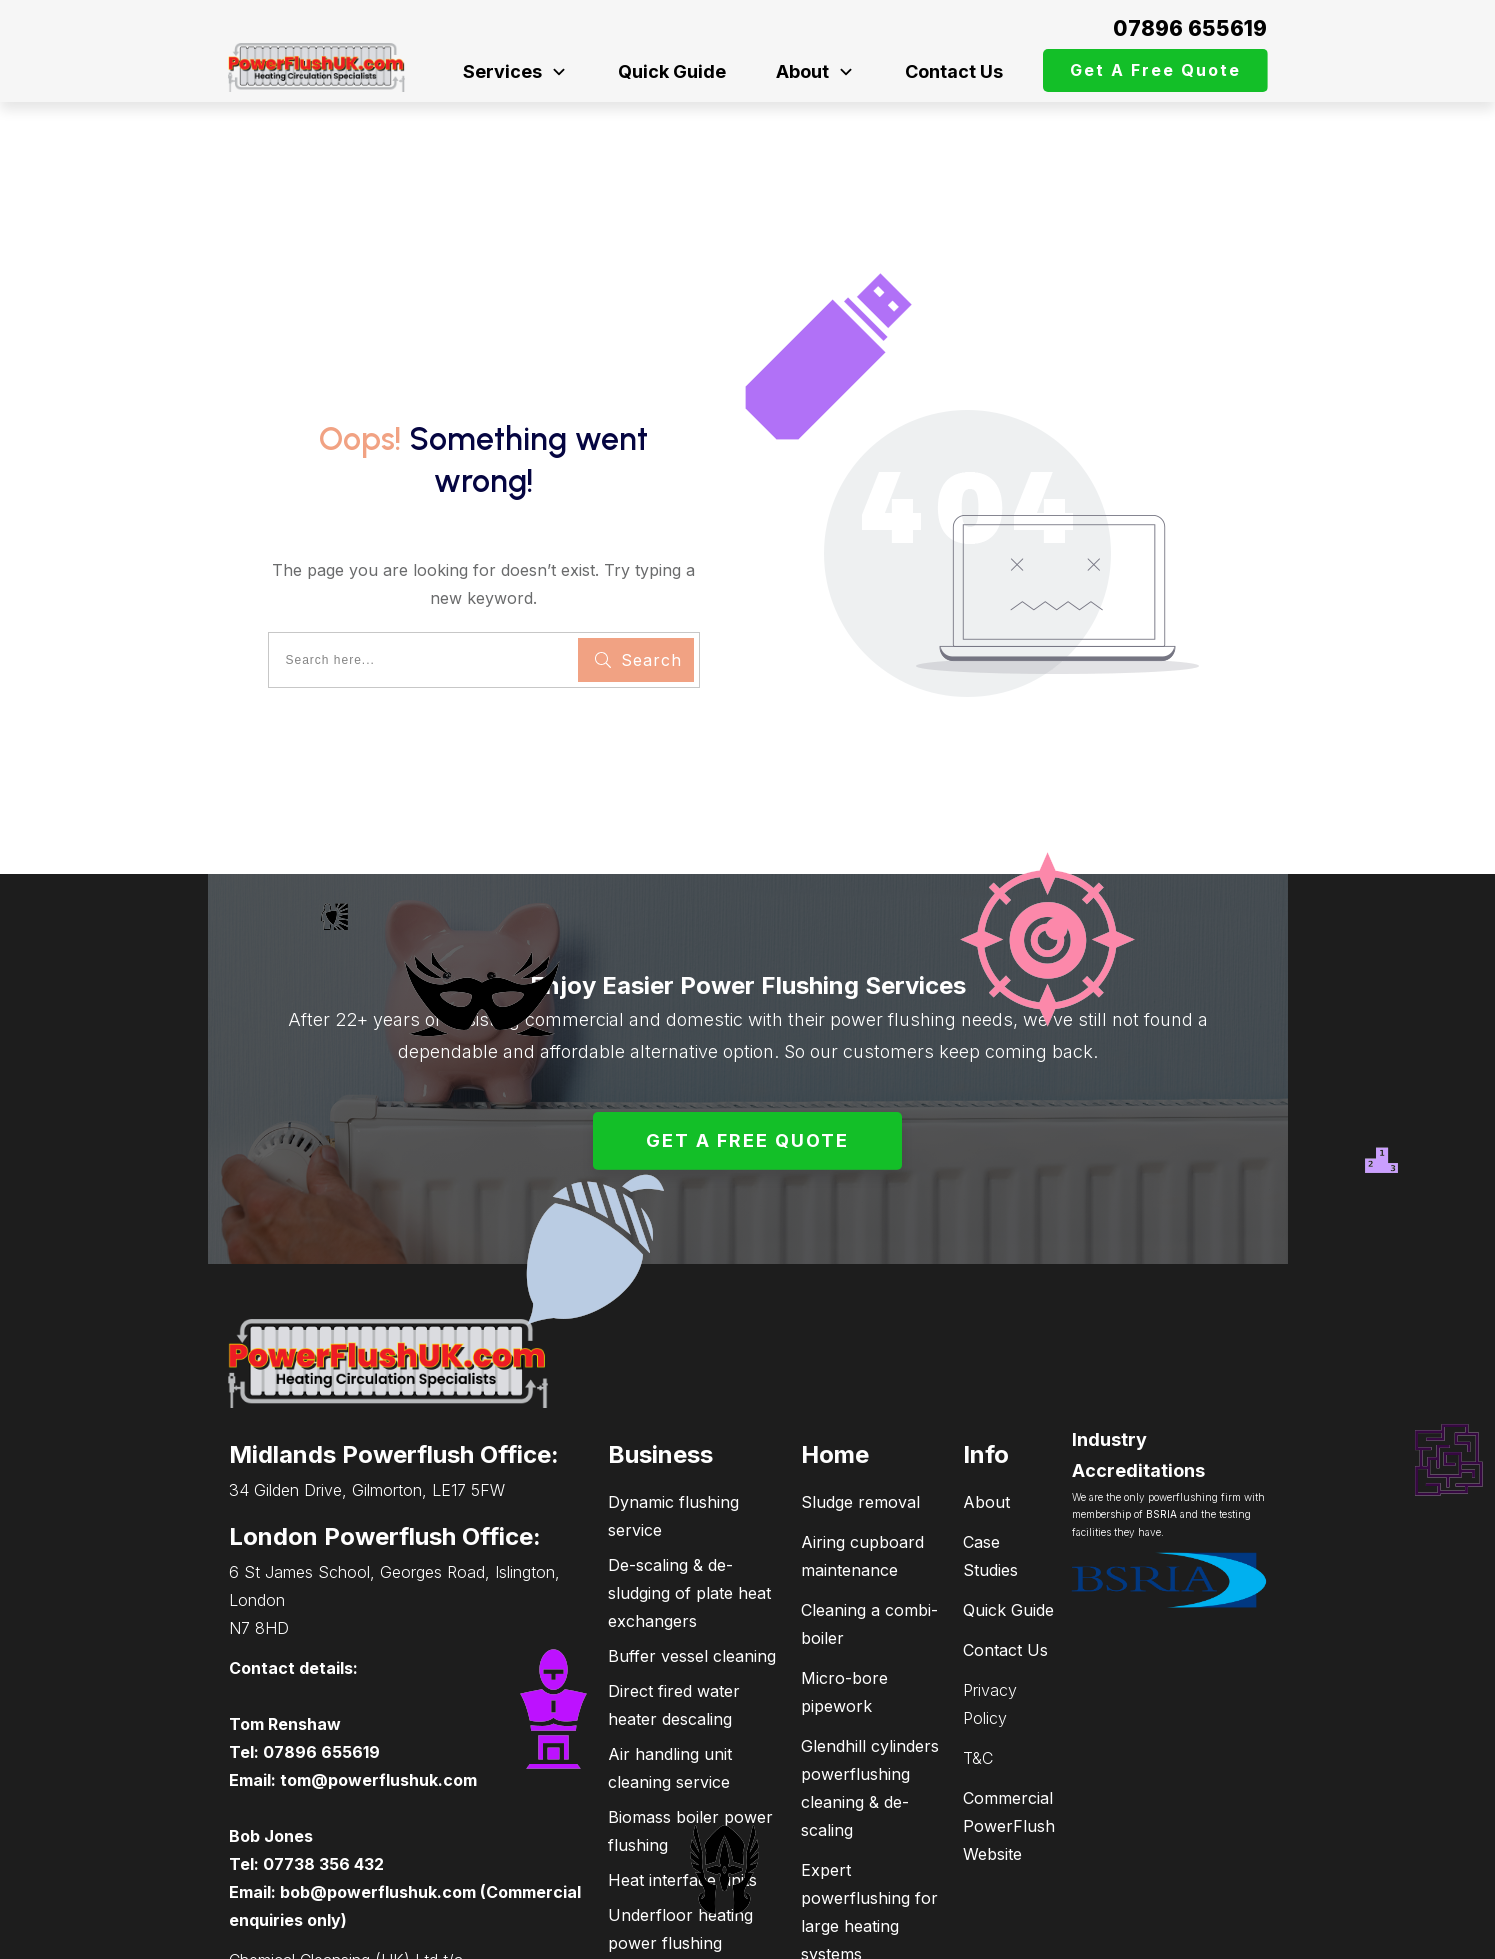 The height and width of the screenshot is (1959, 1495). What do you see at coordinates (724, 1869) in the screenshot?
I see `select elf or elven character class` at bounding box center [724, 1869].